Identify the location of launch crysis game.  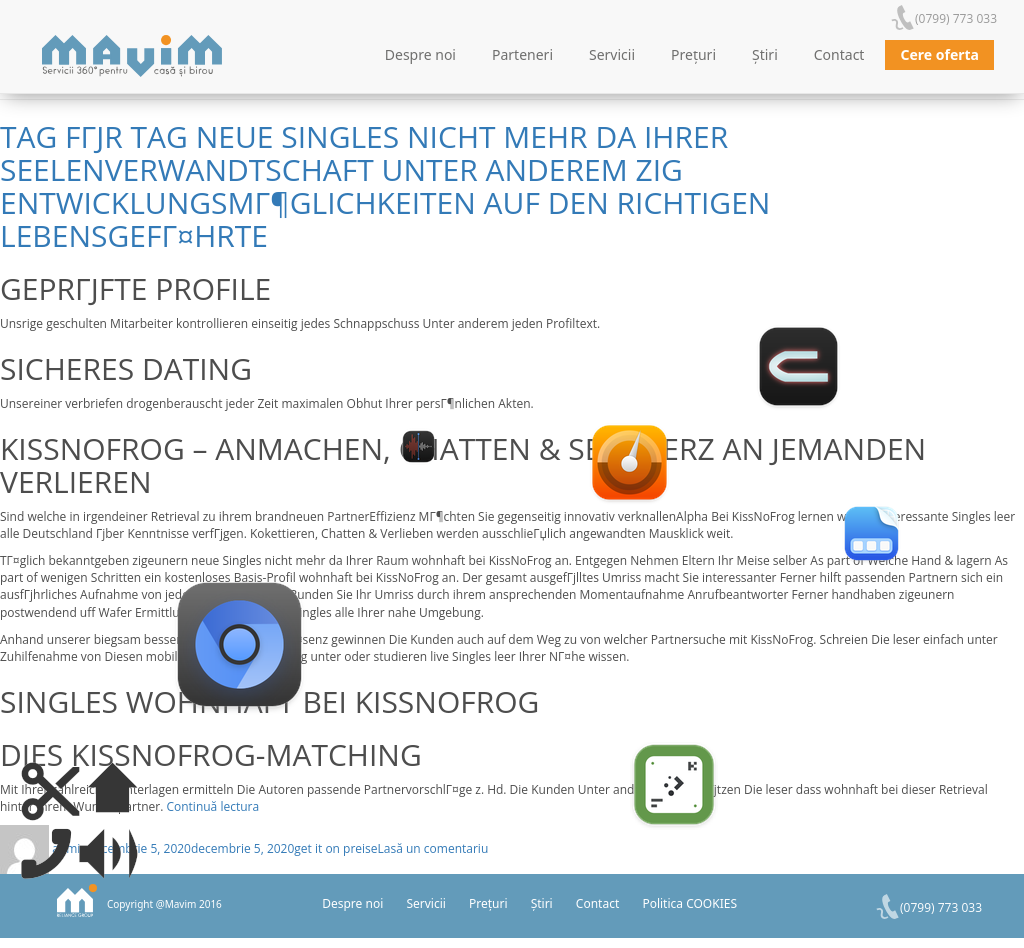
(798, 366).